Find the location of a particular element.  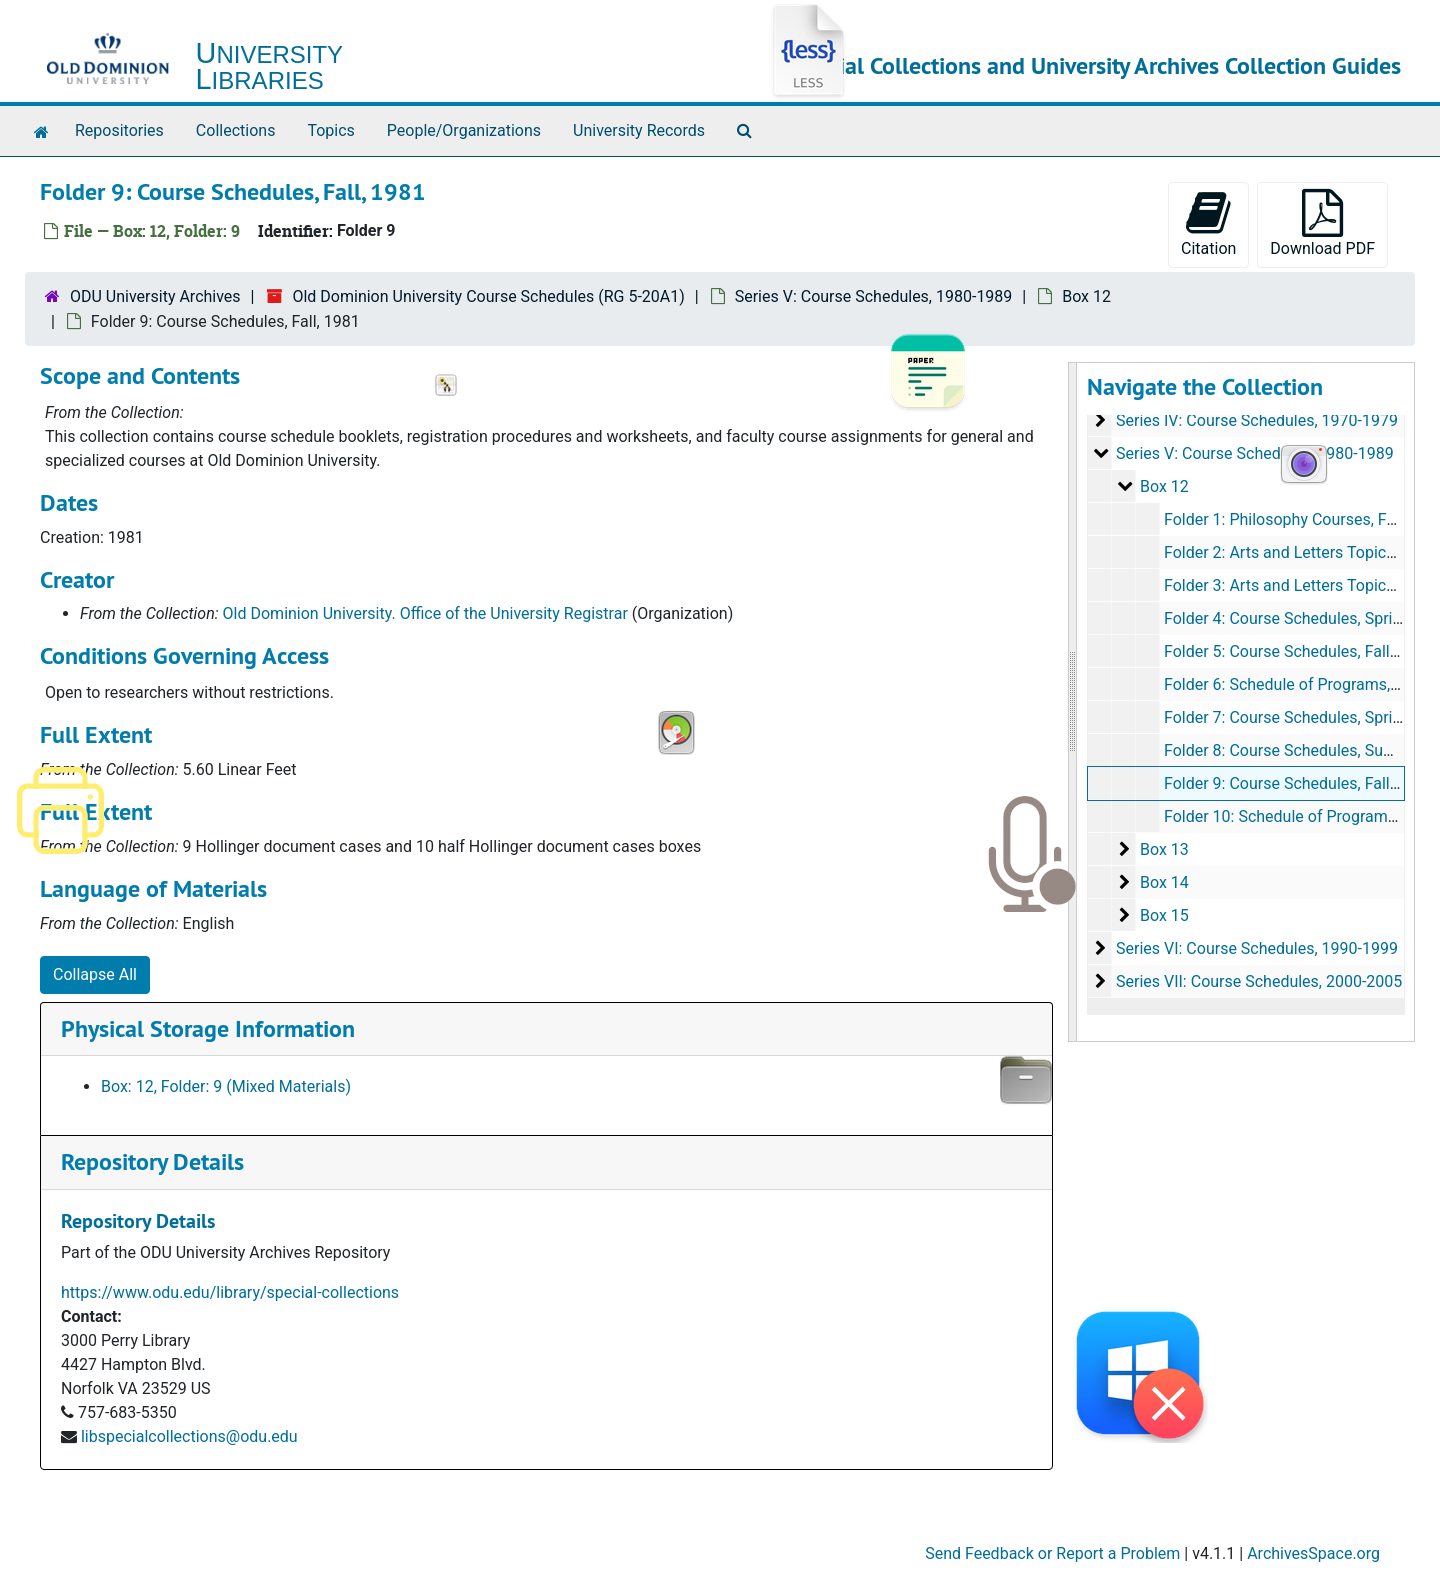

open gparted disk partition editor is located at coordinates (676, 732).